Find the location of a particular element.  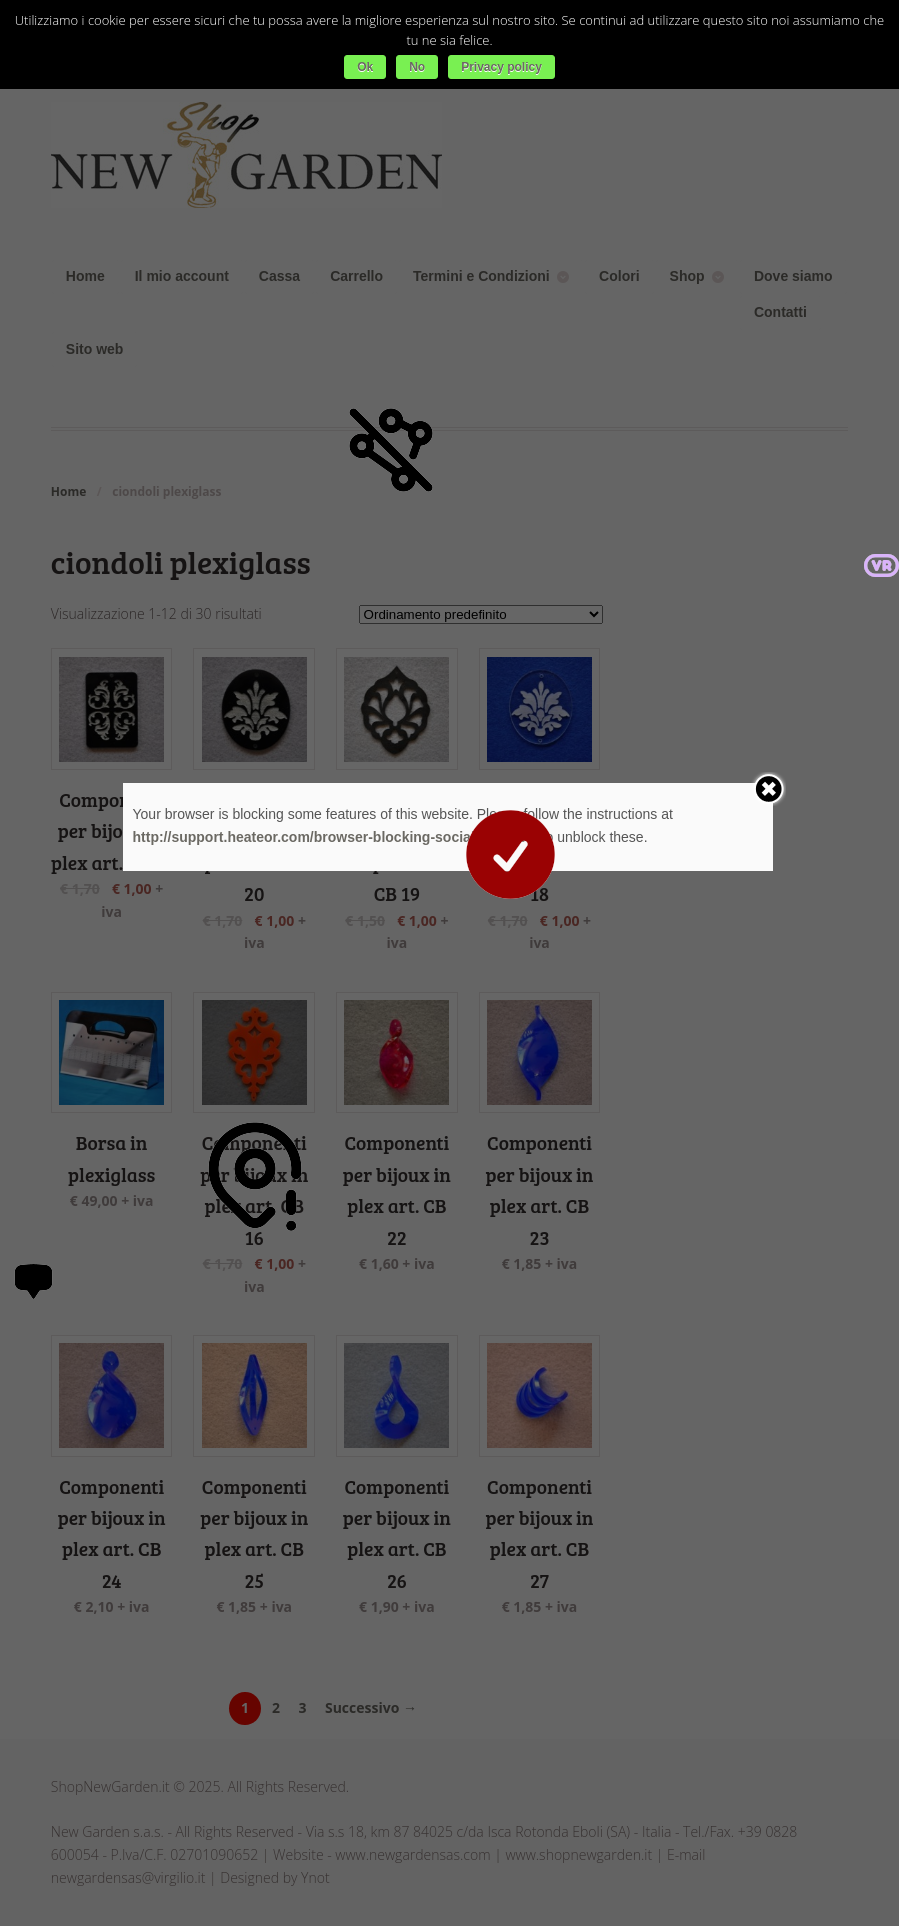

indicates a completed or successful action is located at coordinates (510, 854).